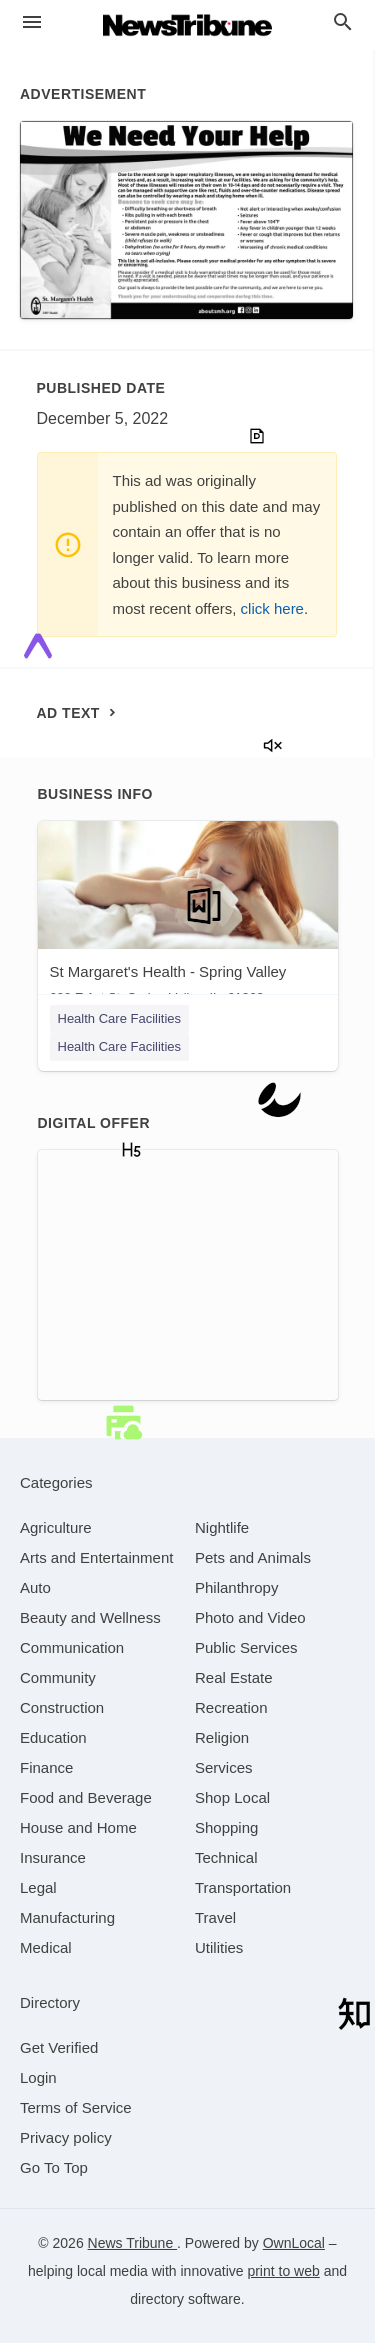 This screenshot has width=375, height=2343. What do you see at coordinates (204, 906) in the screenshot?
I see `open a Microsoft Word document` at bounding box center [204, 906].